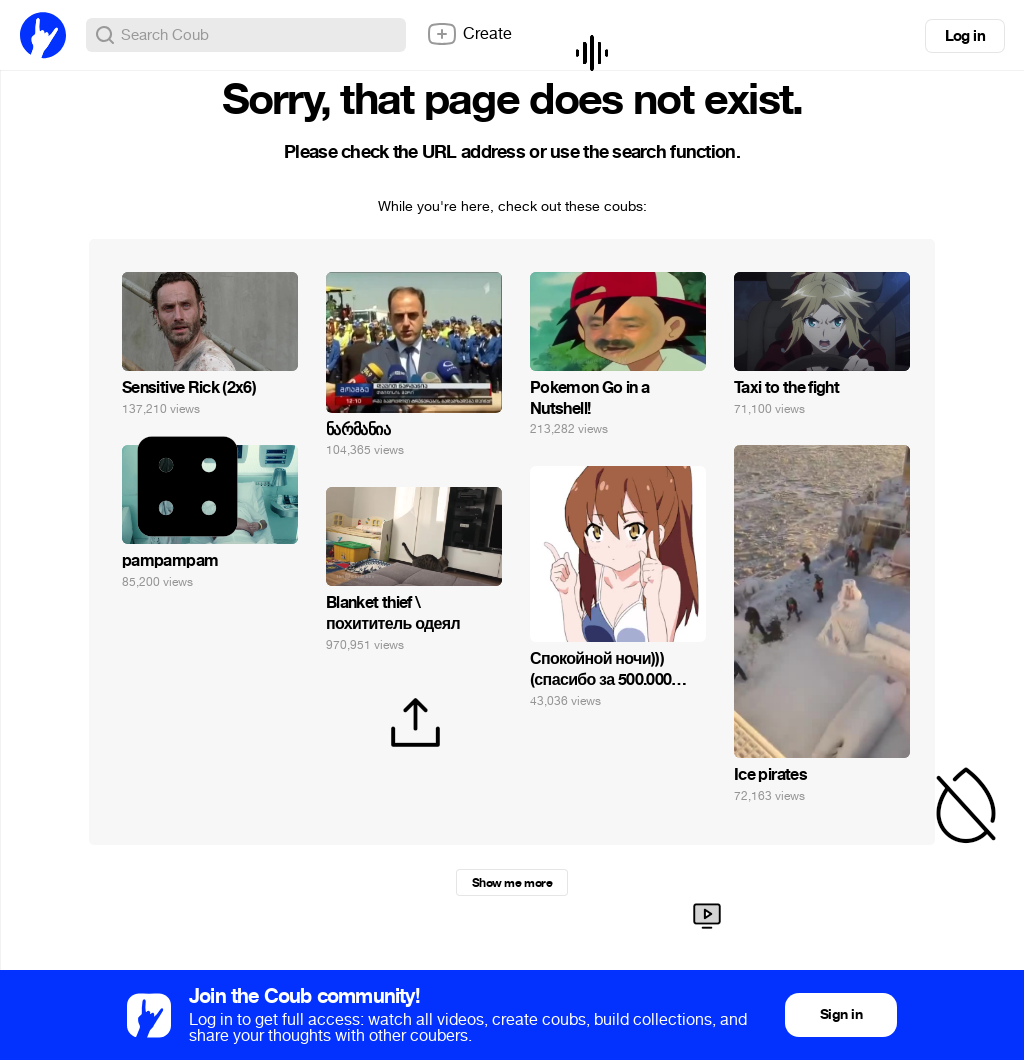 The image size is (1024, 1060). What do you see at coordinates (415, 724) in the screenshot?
I see `upload a file or document` at bounding box center [415, 724].